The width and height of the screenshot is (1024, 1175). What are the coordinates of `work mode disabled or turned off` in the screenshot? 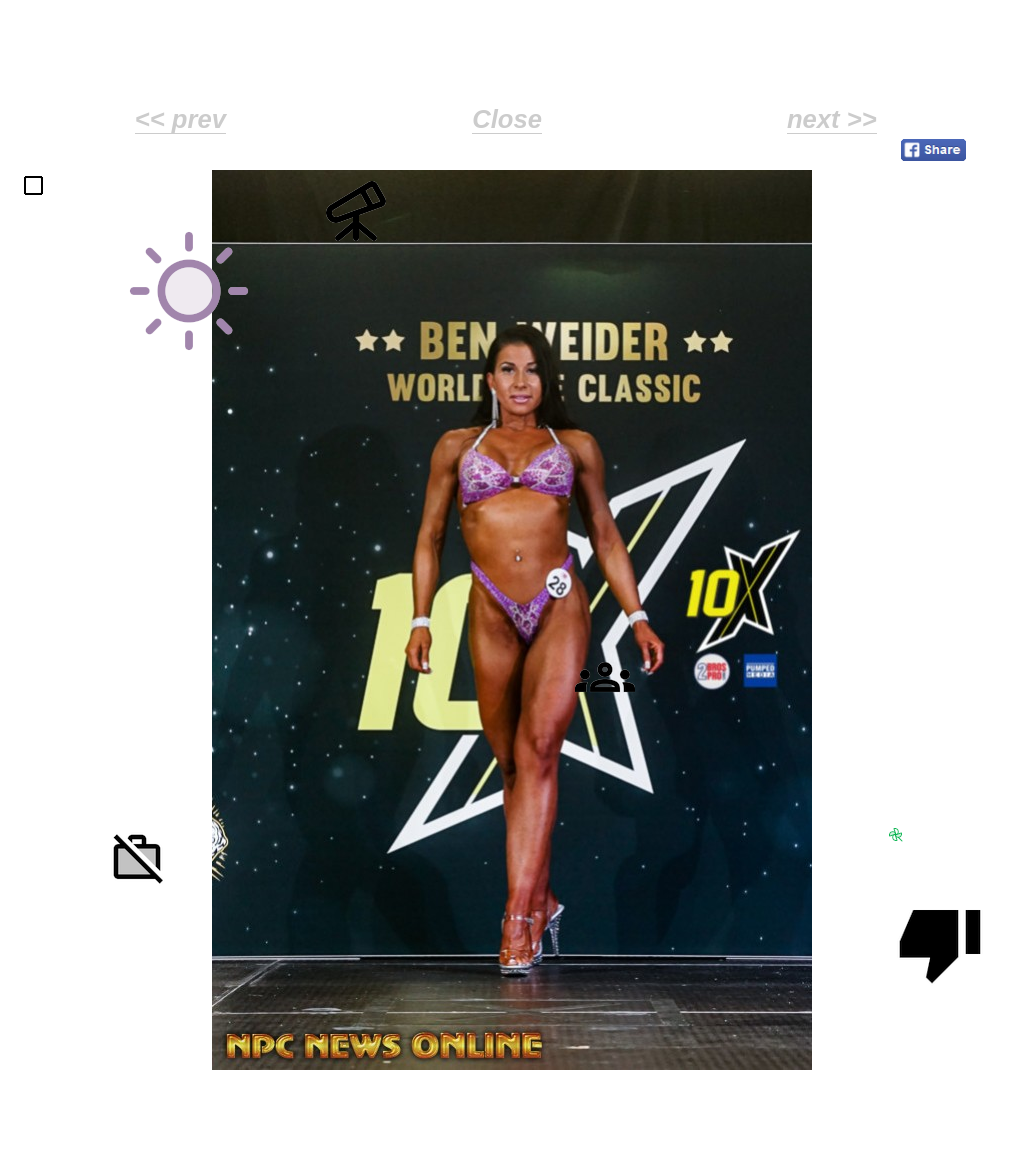 It's located at (137, 858).